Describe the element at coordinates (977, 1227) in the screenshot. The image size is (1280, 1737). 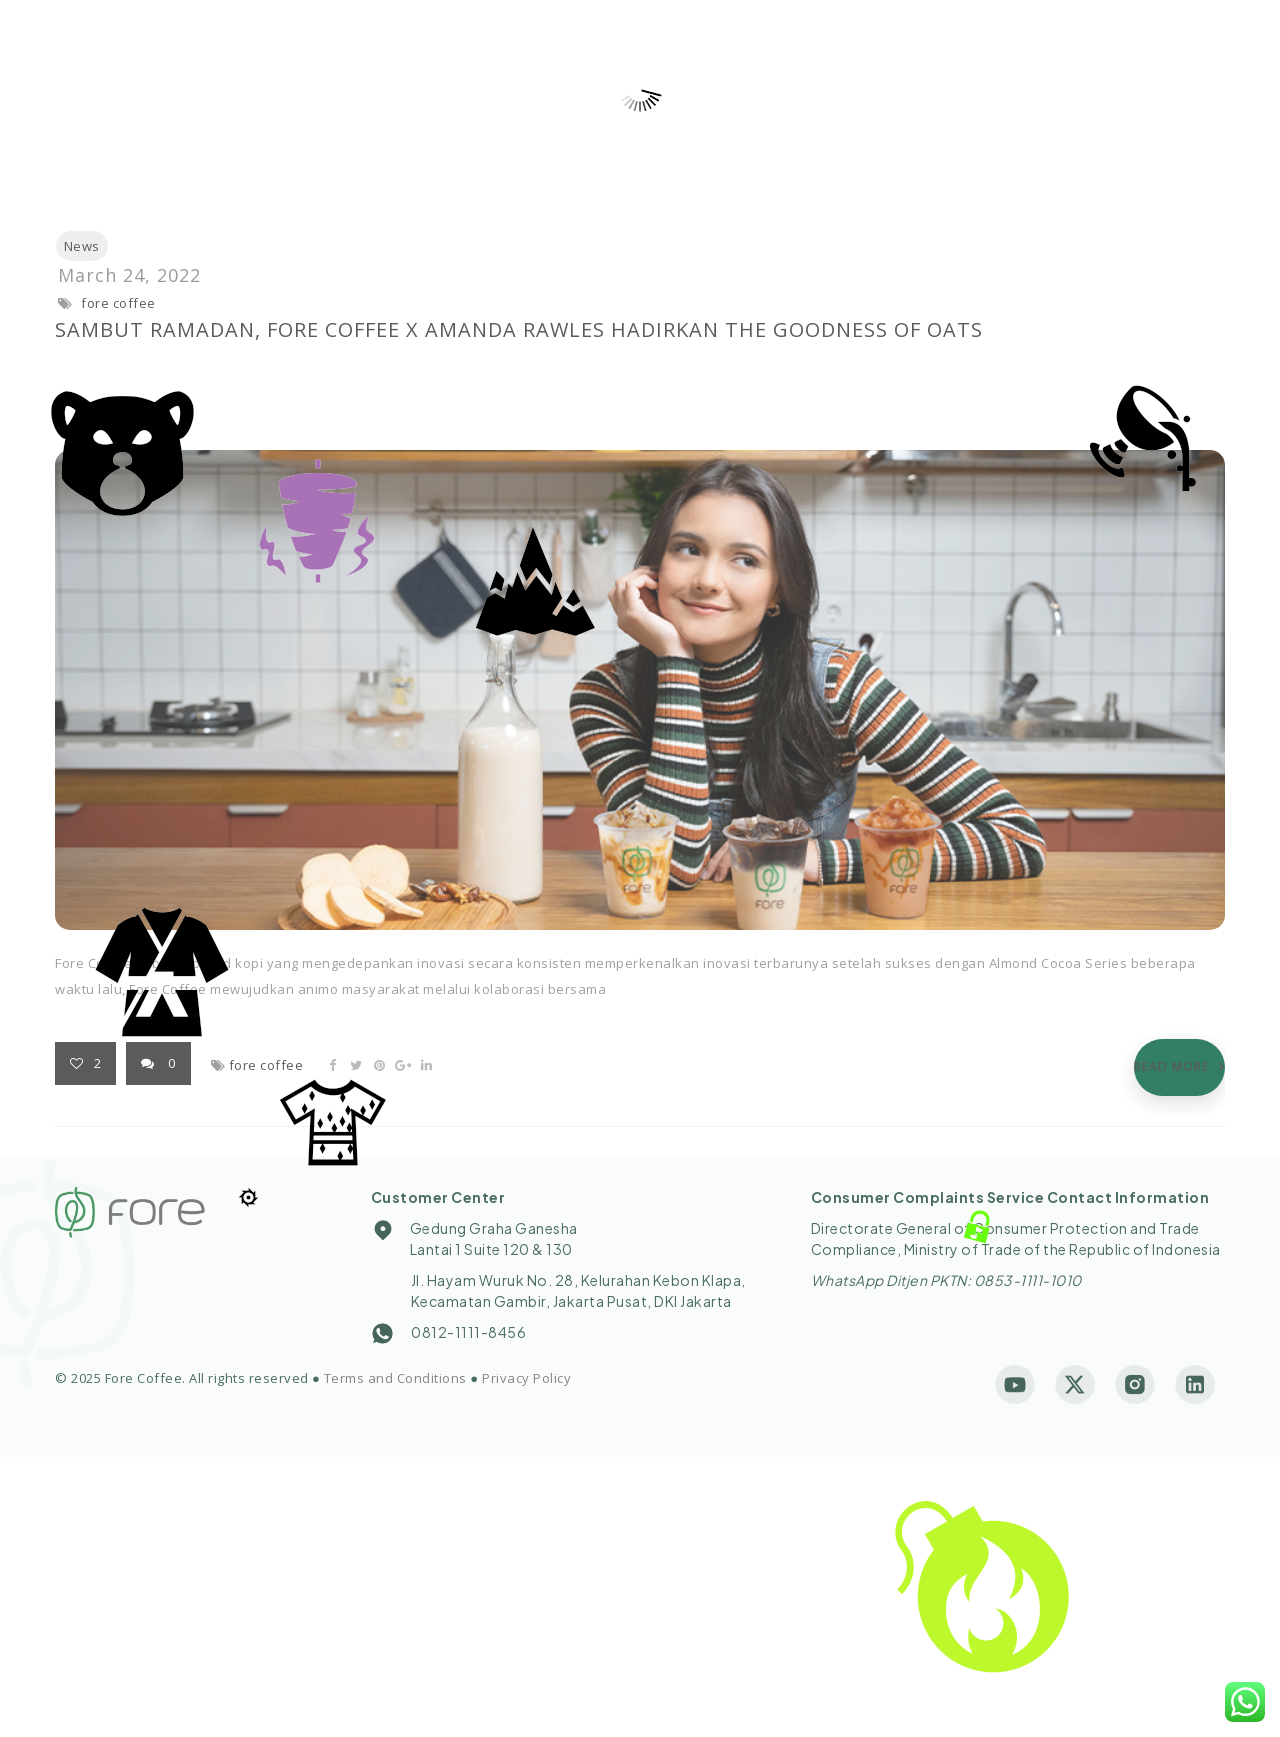
I see `mute or silence audio notifications` at that location.